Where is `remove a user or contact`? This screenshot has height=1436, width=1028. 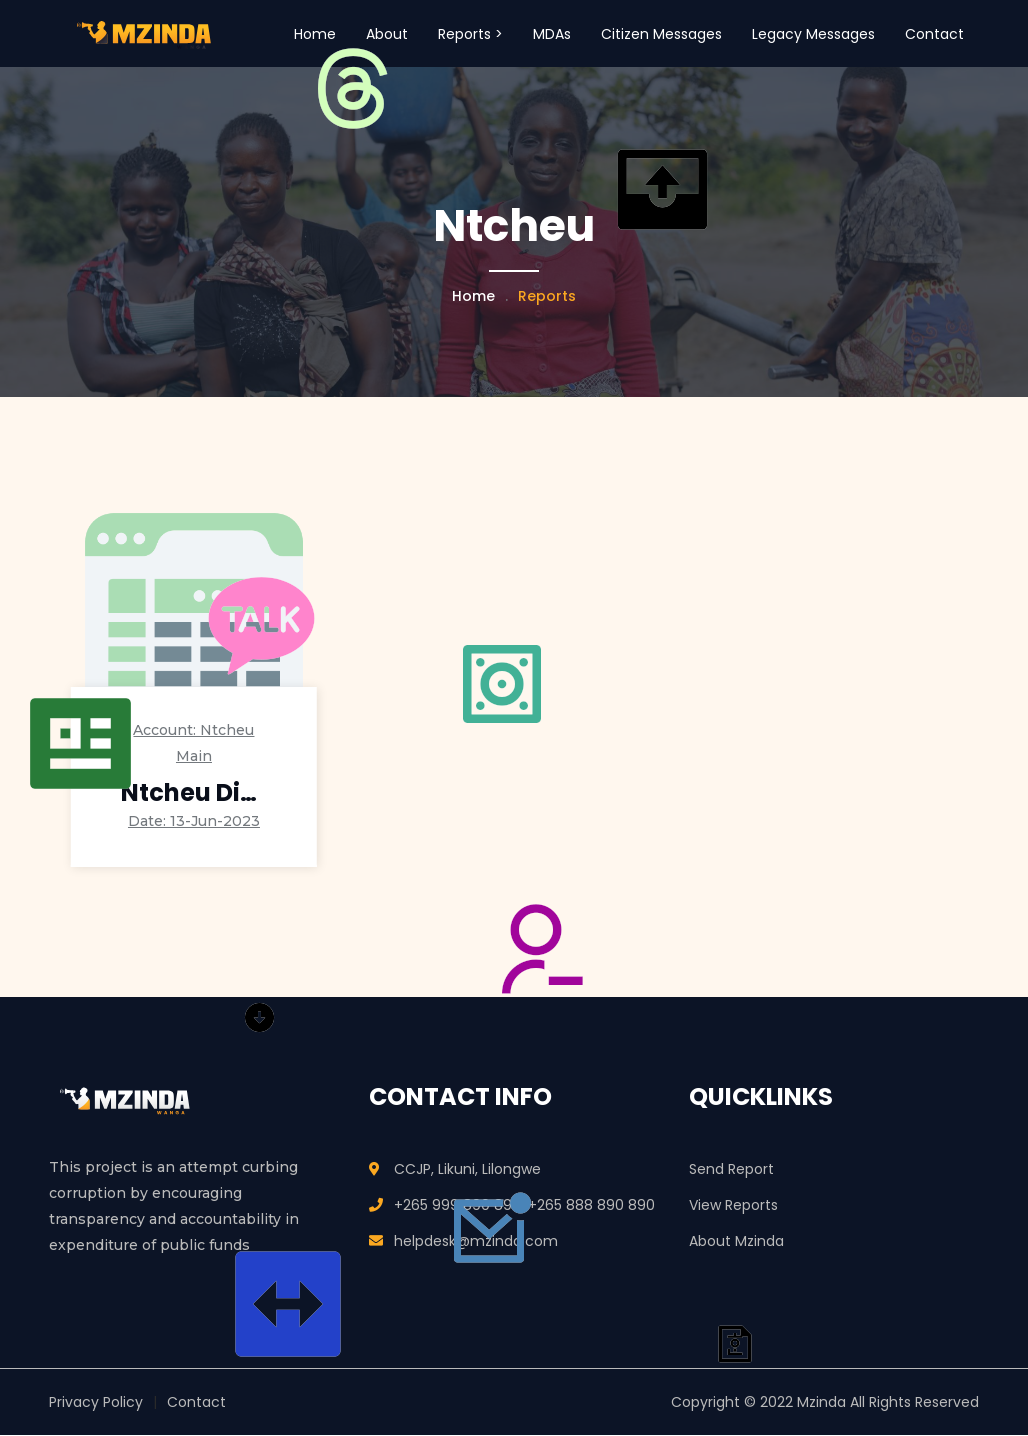
remove a user or contact is located at coordinates (536, 951).